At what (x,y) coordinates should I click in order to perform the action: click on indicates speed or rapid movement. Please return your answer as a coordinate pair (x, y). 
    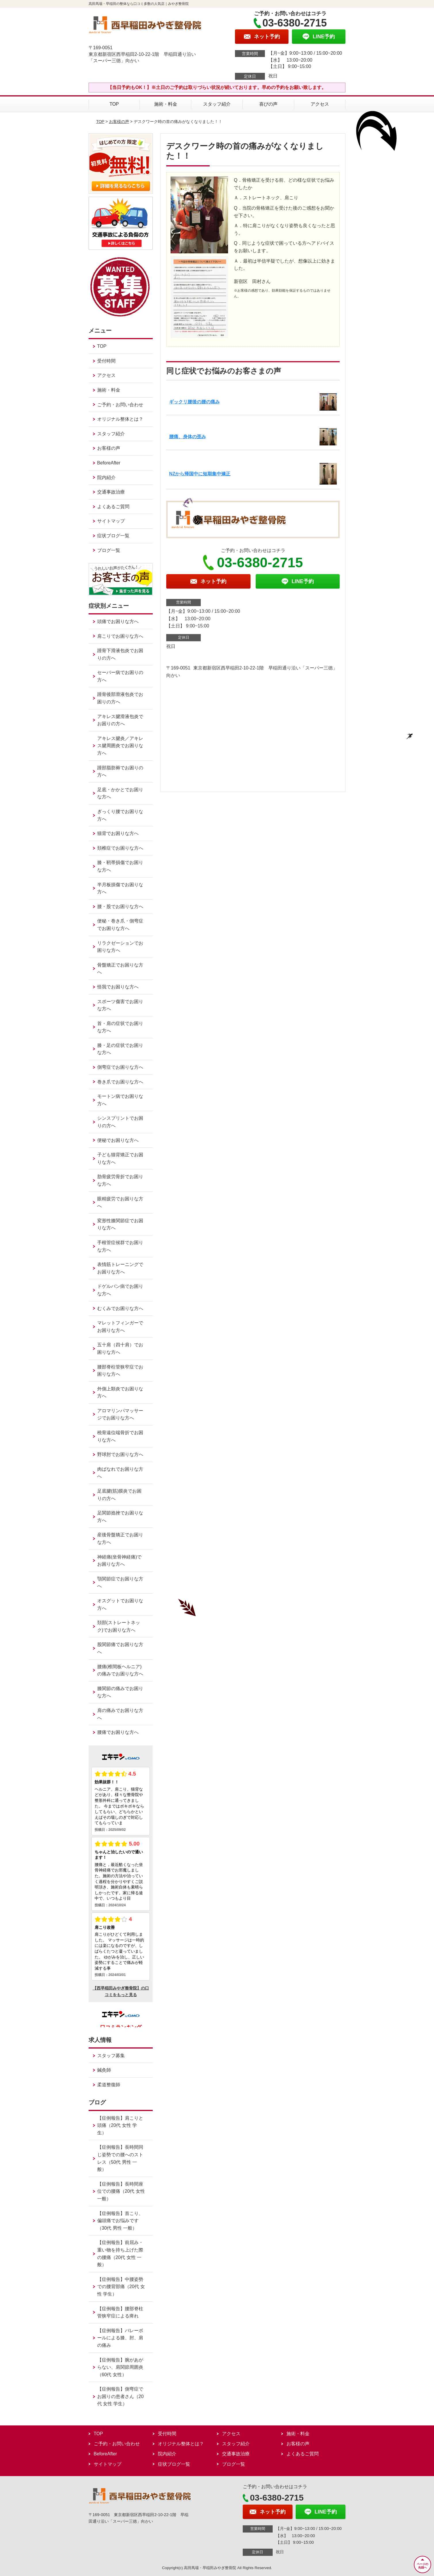
    Looking at the image, I should click on (187, 1607).